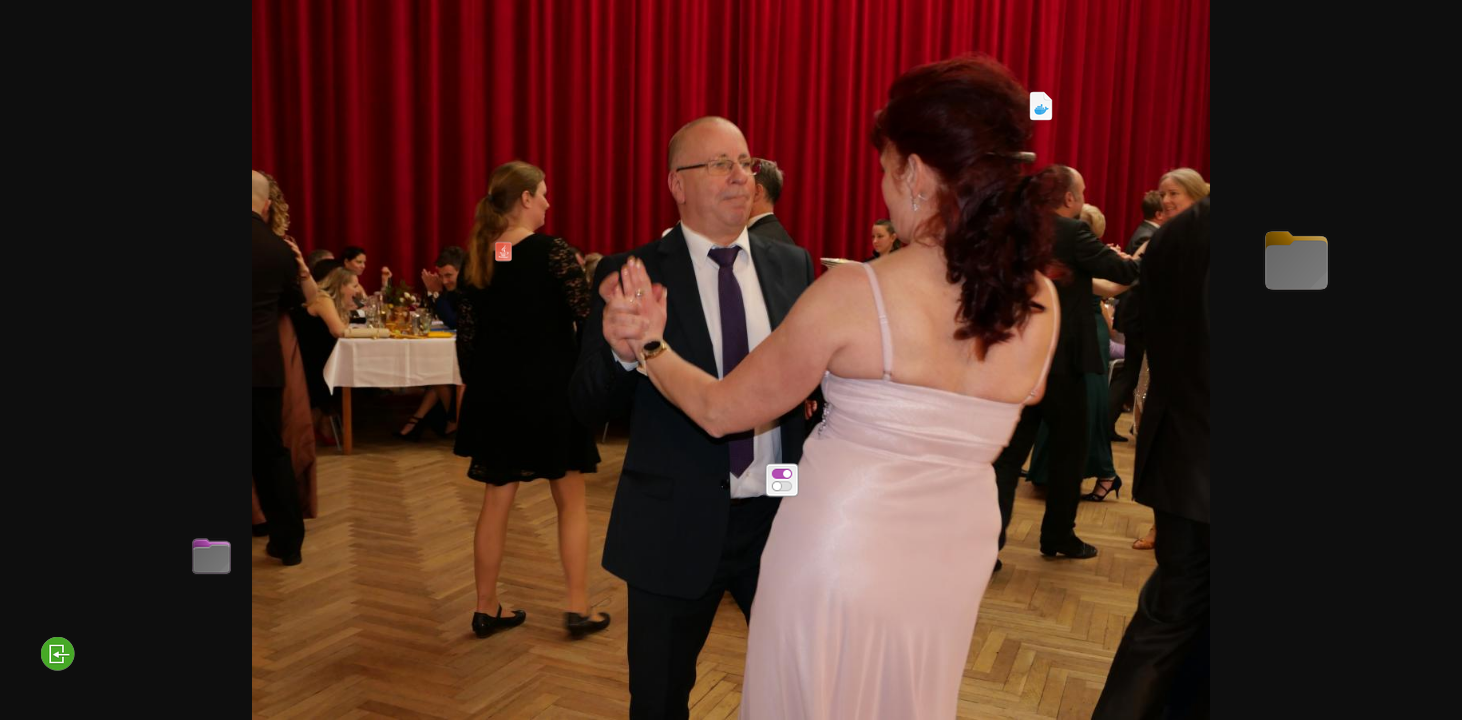 This screenshot has height=720, width=1462. What do you see at coordinates (58, 654) in the screenshot?
I see `log out of your account` at bounding box center [58, 654].